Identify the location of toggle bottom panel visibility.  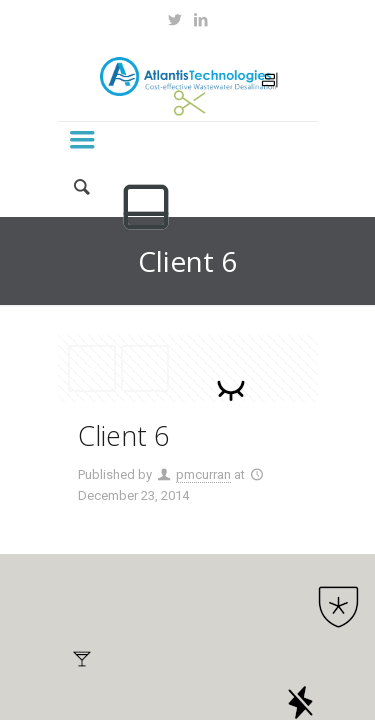
(146, 207).